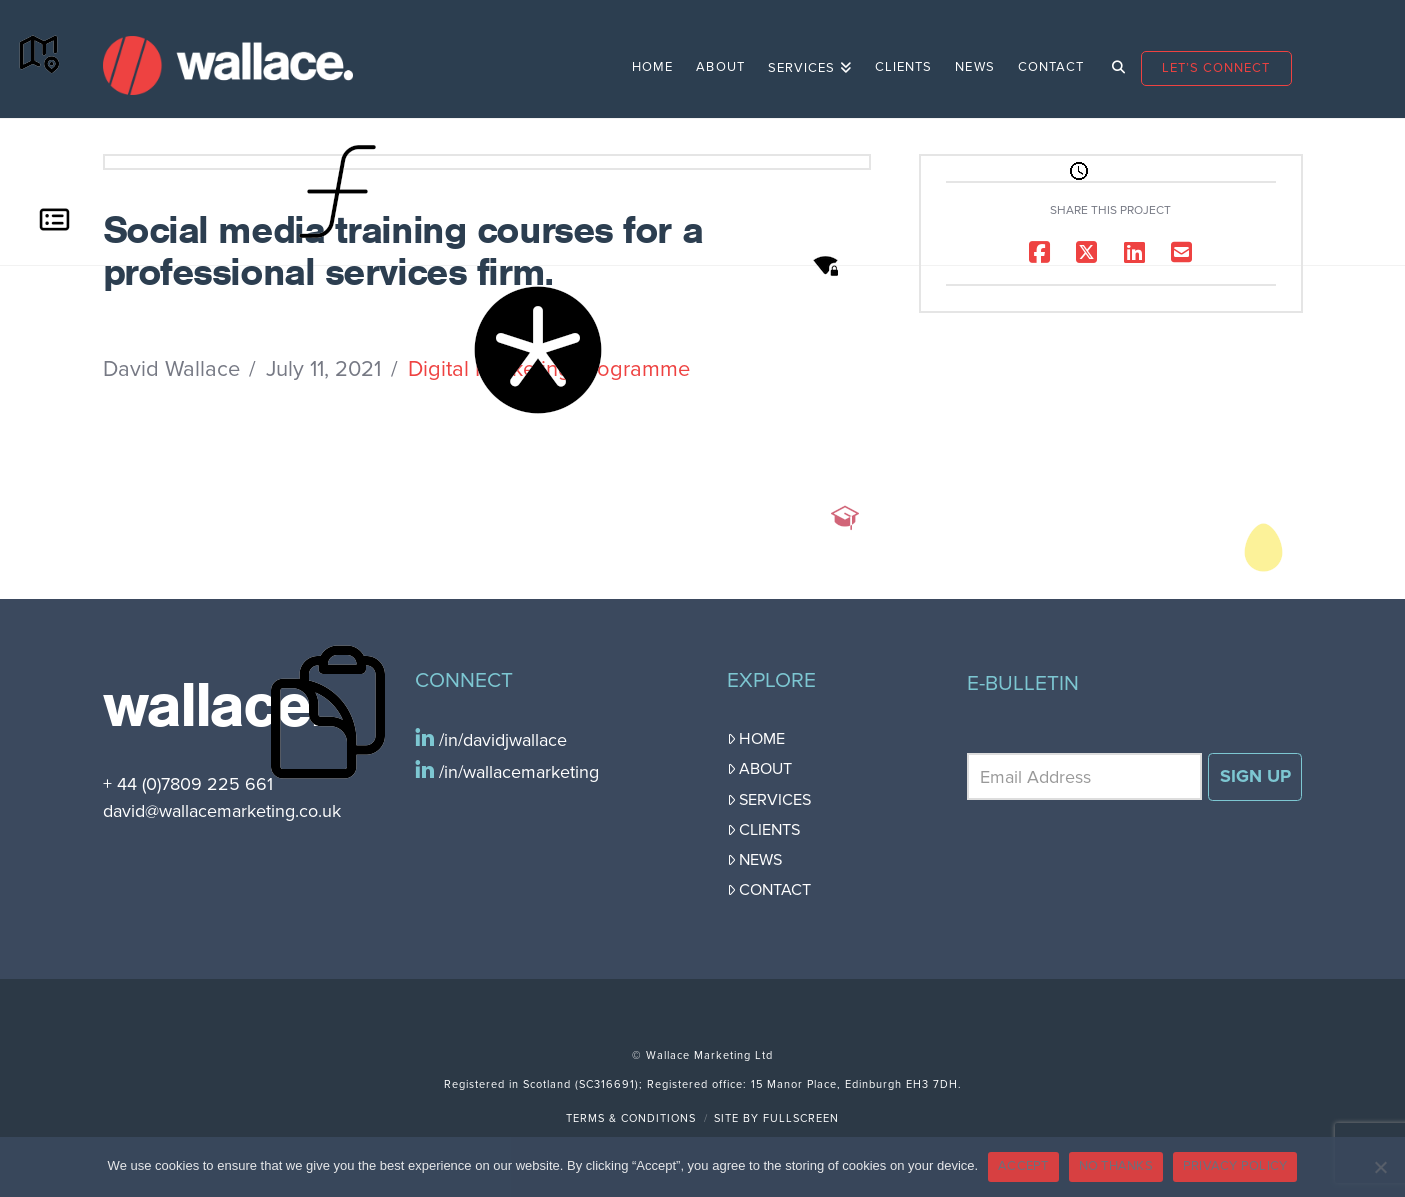  I want to click on access education or learning features, so click(845, 517).